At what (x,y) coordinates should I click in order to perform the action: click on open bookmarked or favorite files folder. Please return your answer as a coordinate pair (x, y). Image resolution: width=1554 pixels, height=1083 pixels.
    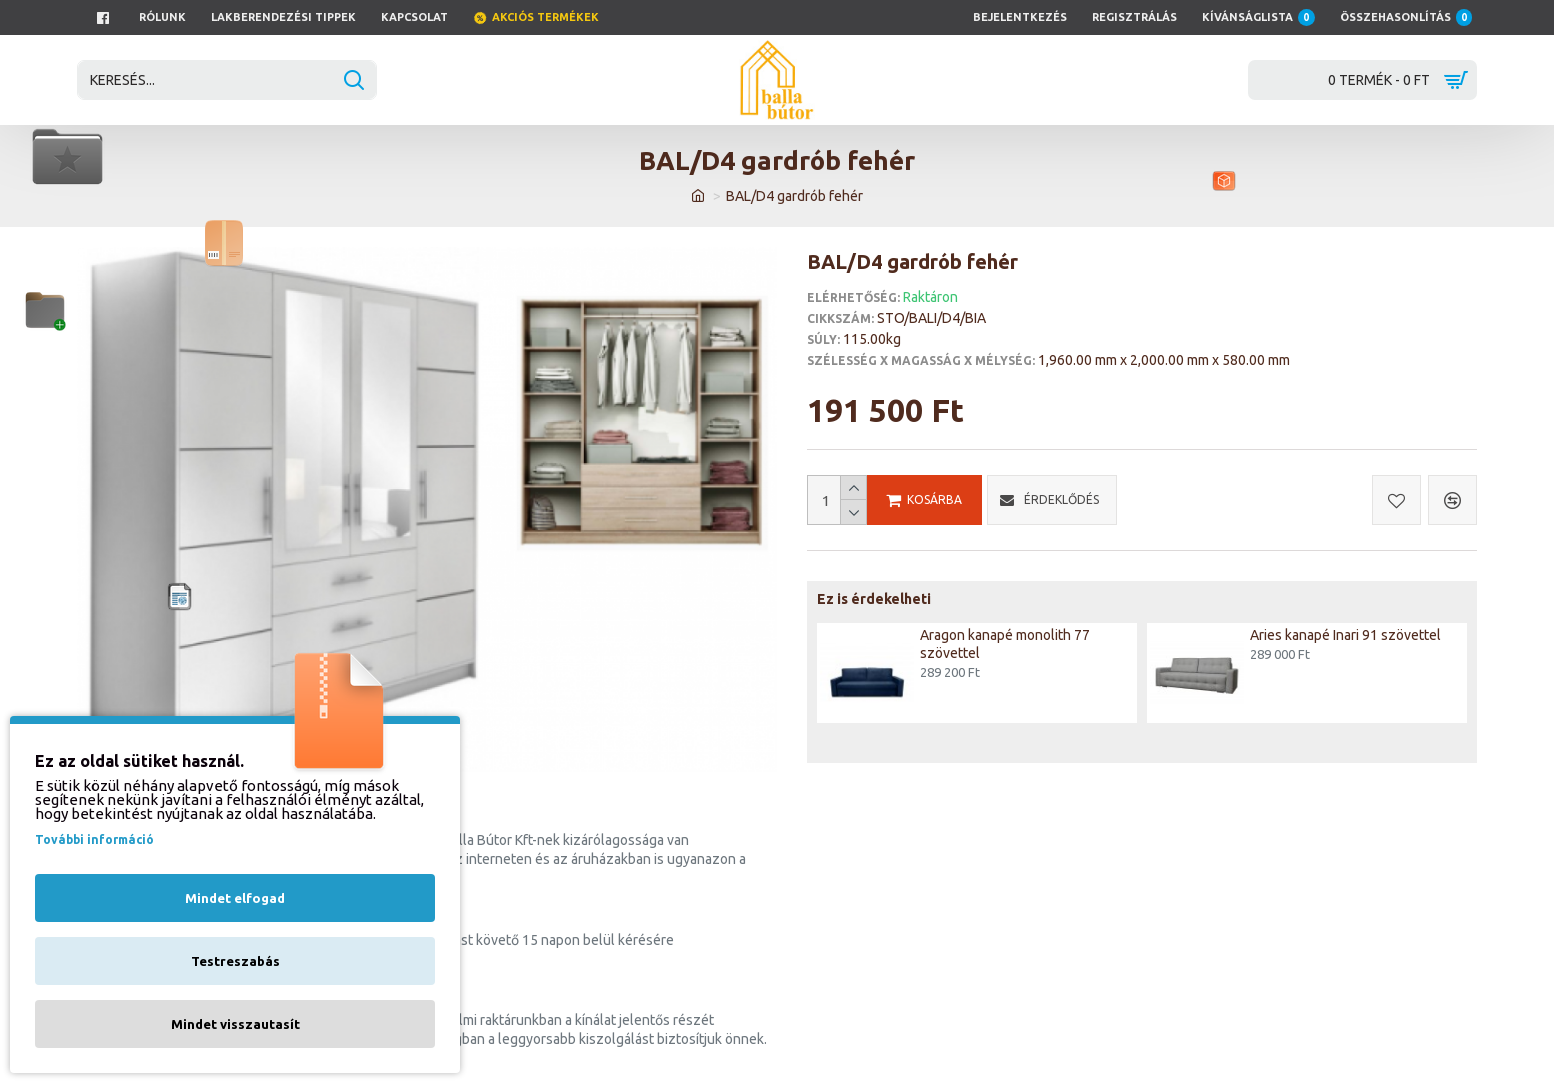
    Looking at the image, I should click on (67, 156).